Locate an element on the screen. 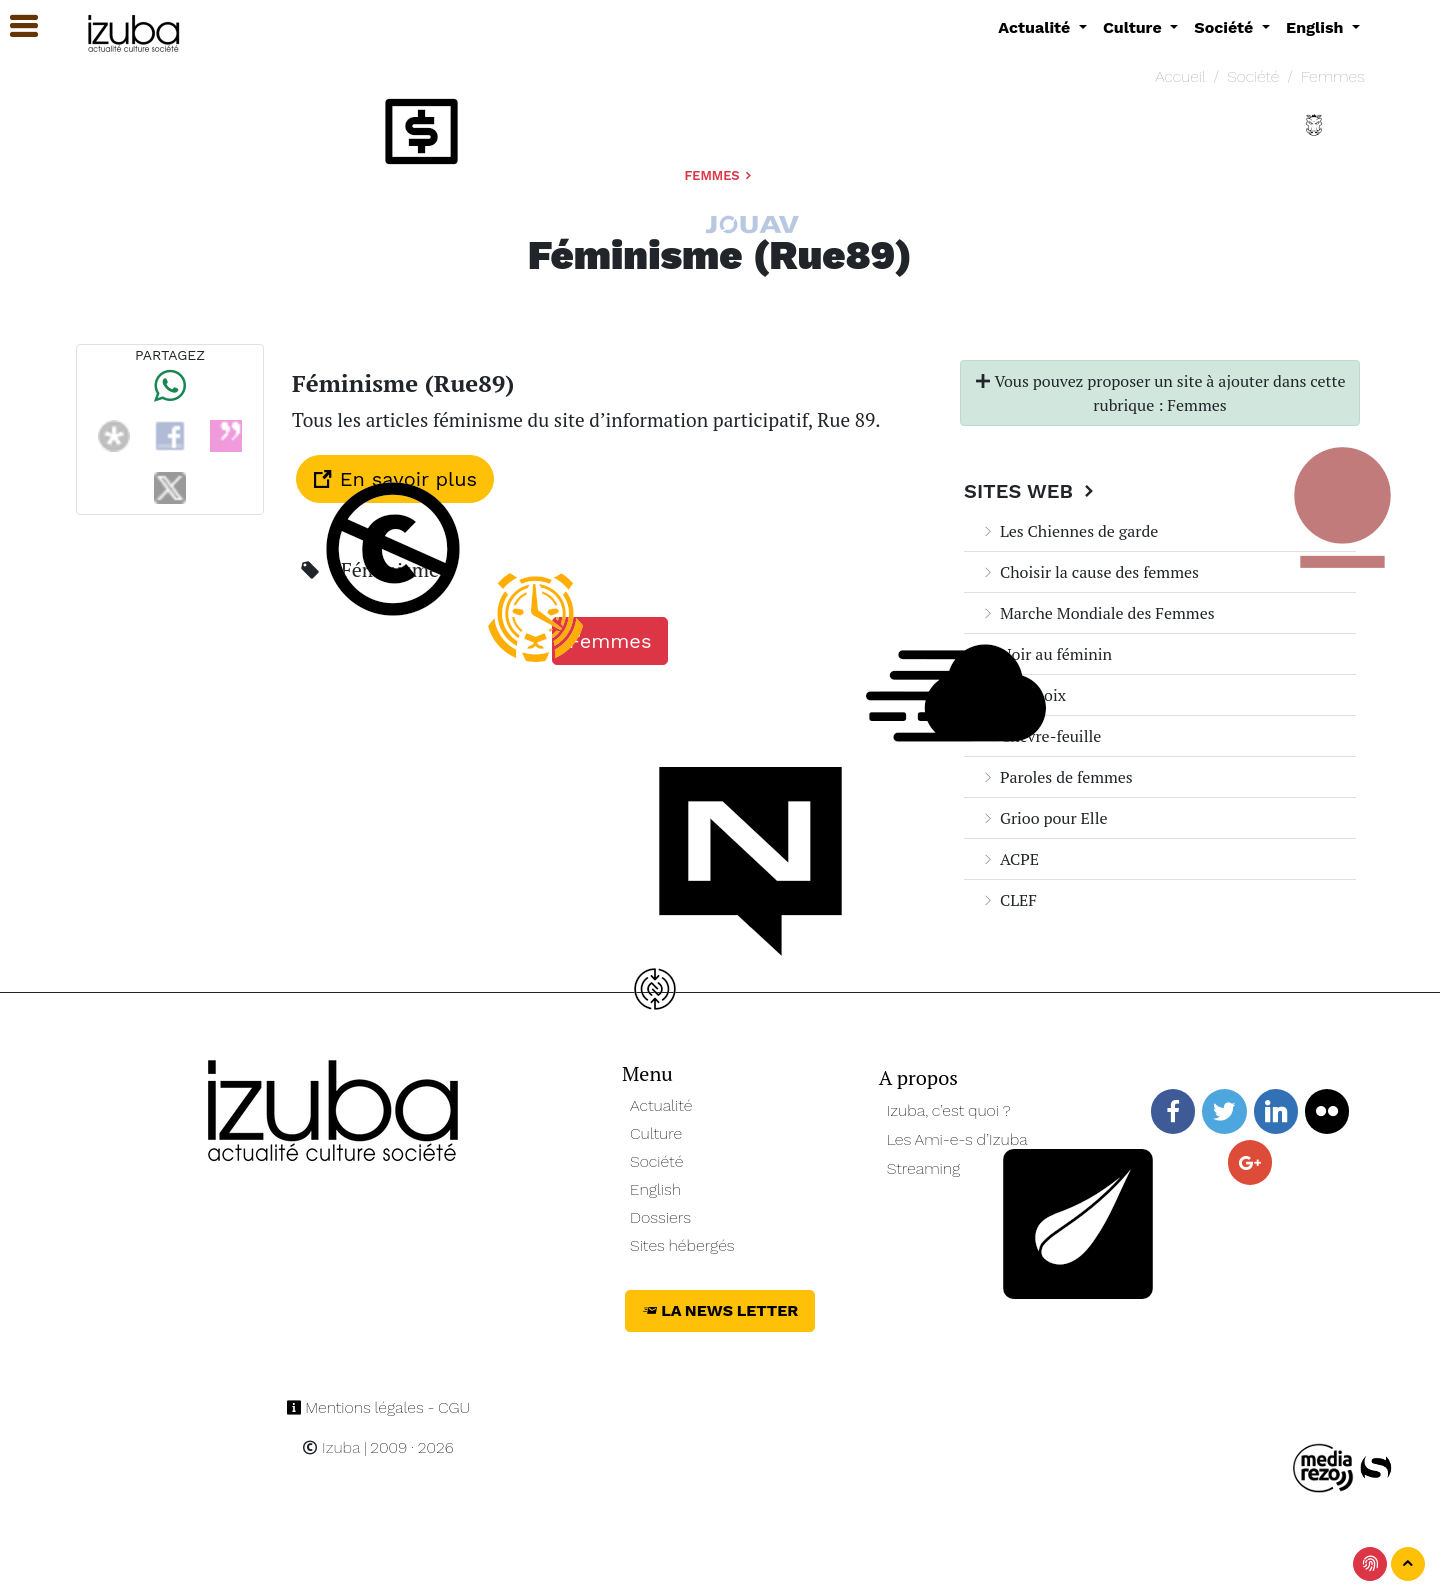  timescale database branding or product link is located at coordinates (535, 617).